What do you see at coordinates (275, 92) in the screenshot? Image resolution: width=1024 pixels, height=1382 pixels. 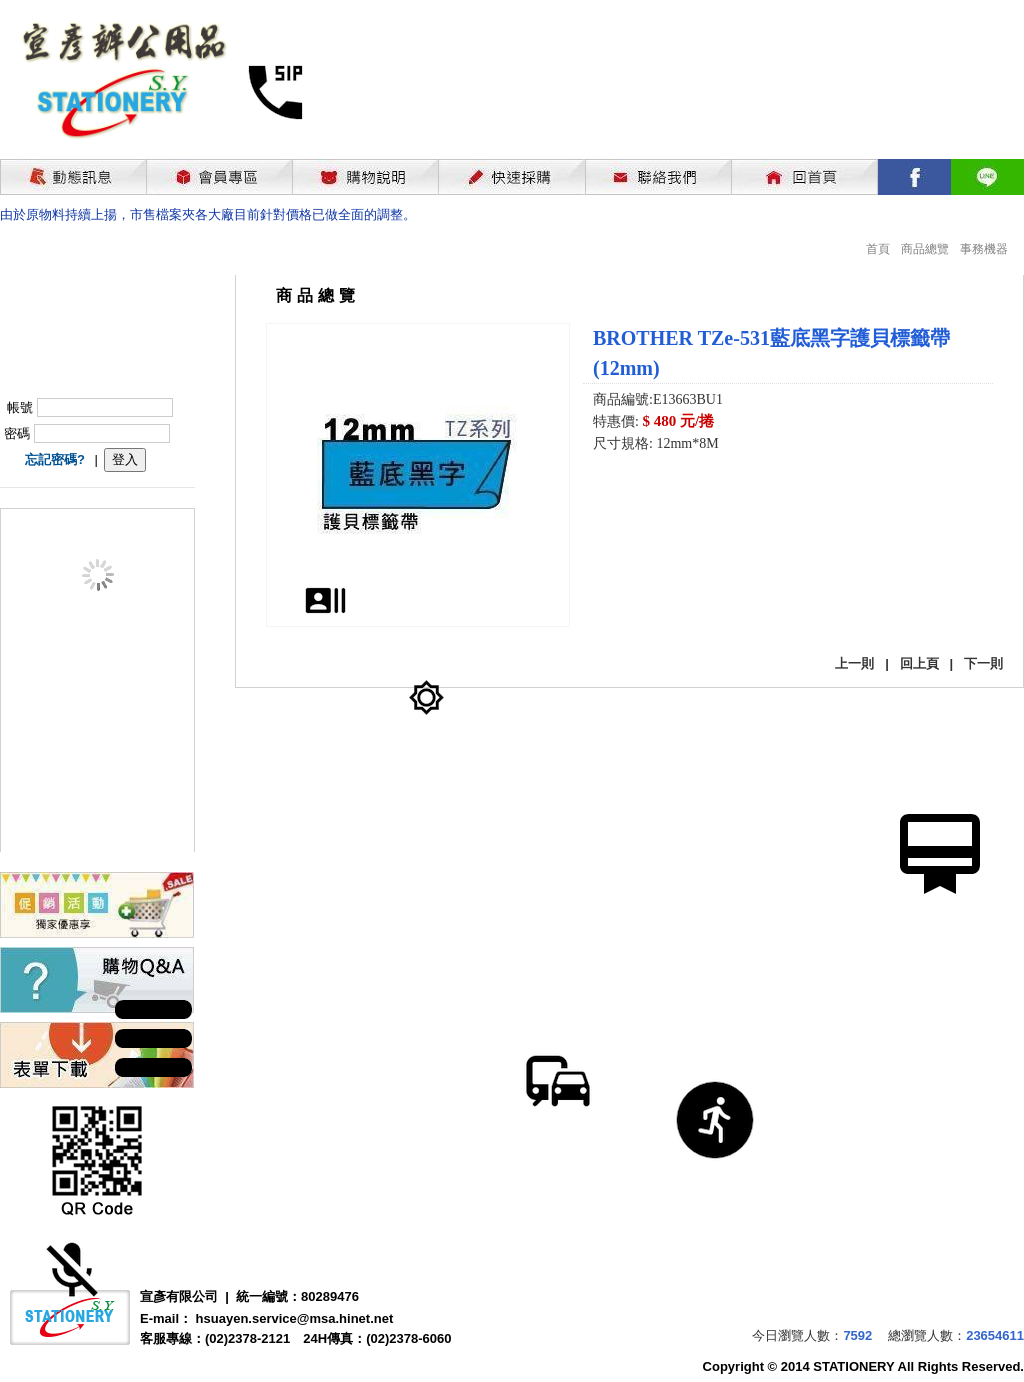 I see `make a SIP (internet-based) phone call` at bounding box center [275, 92].